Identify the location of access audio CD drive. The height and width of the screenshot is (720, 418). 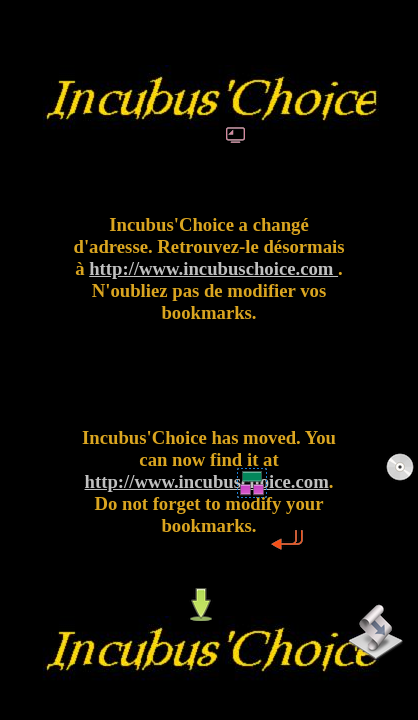
(400, 467).